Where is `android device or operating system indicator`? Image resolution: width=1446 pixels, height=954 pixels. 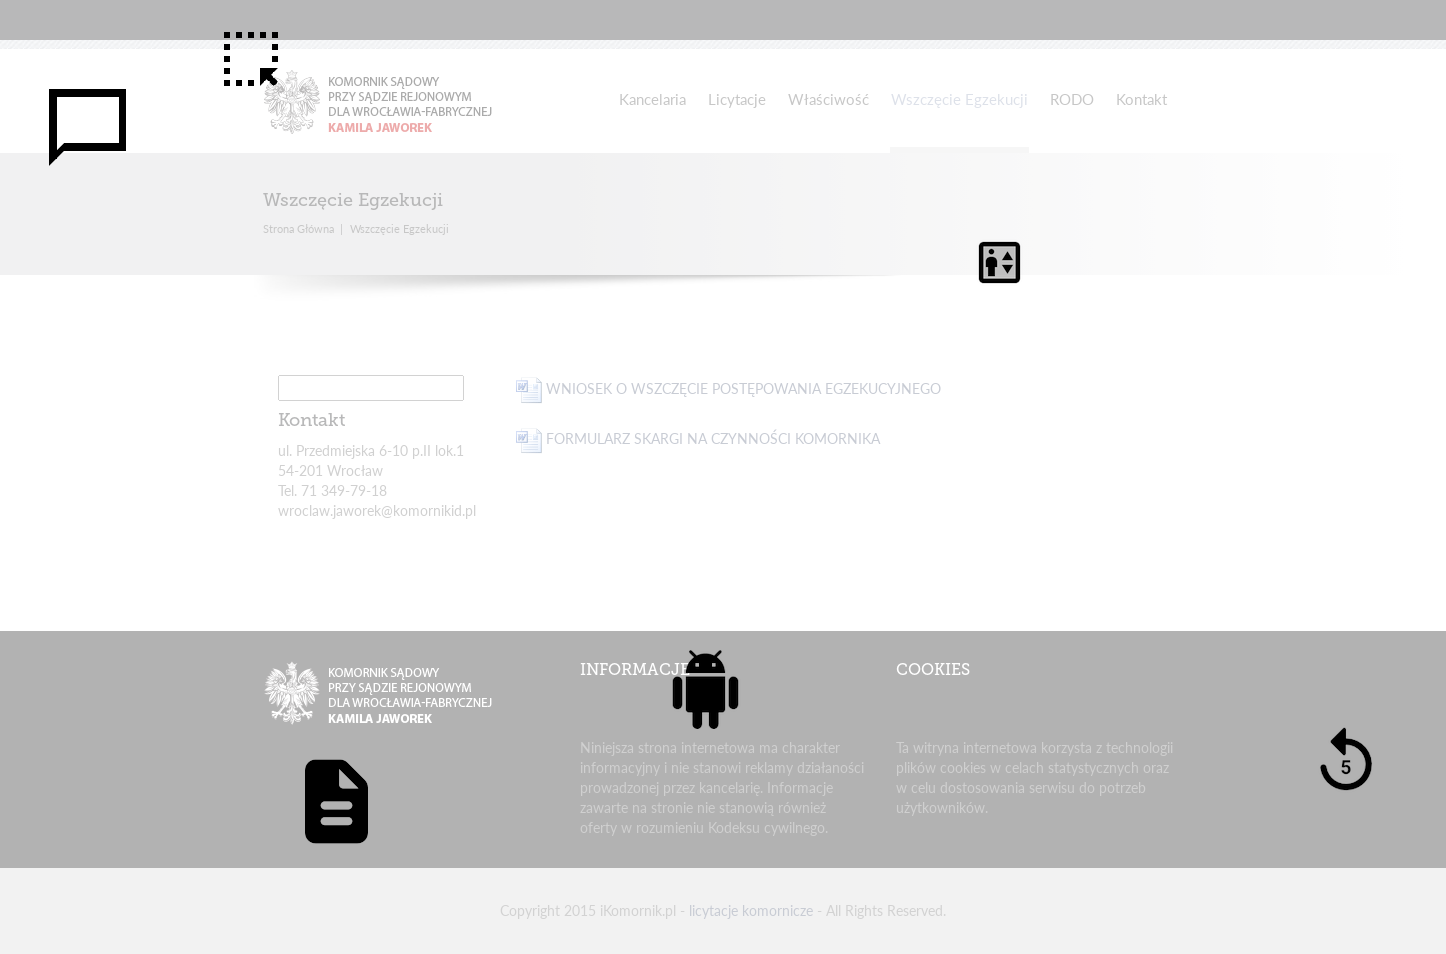
android device or operating system indicator is located at coordinates (705, 689).